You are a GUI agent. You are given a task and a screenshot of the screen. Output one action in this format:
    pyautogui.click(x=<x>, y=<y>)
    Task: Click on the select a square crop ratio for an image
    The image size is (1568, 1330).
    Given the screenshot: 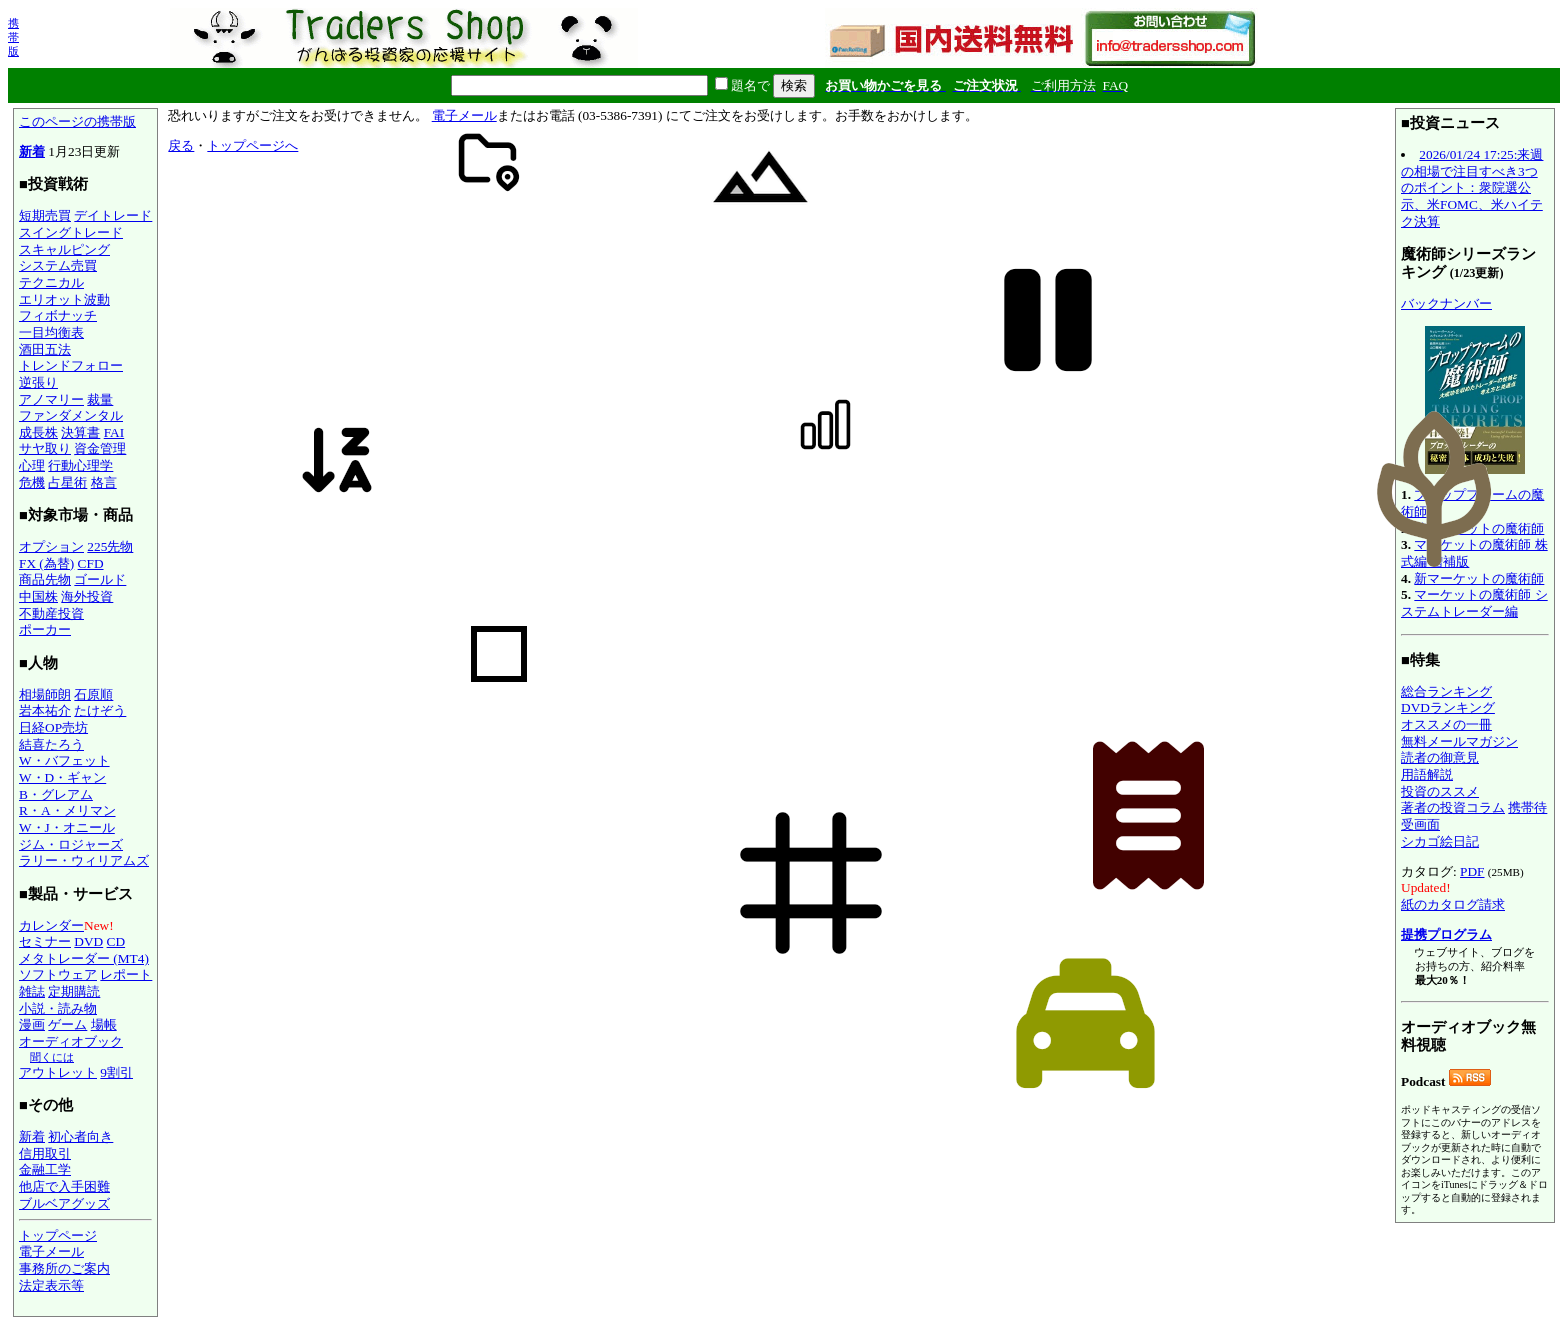 What is the action you would take?
    pyautogui.click(x=499, y=654)
    